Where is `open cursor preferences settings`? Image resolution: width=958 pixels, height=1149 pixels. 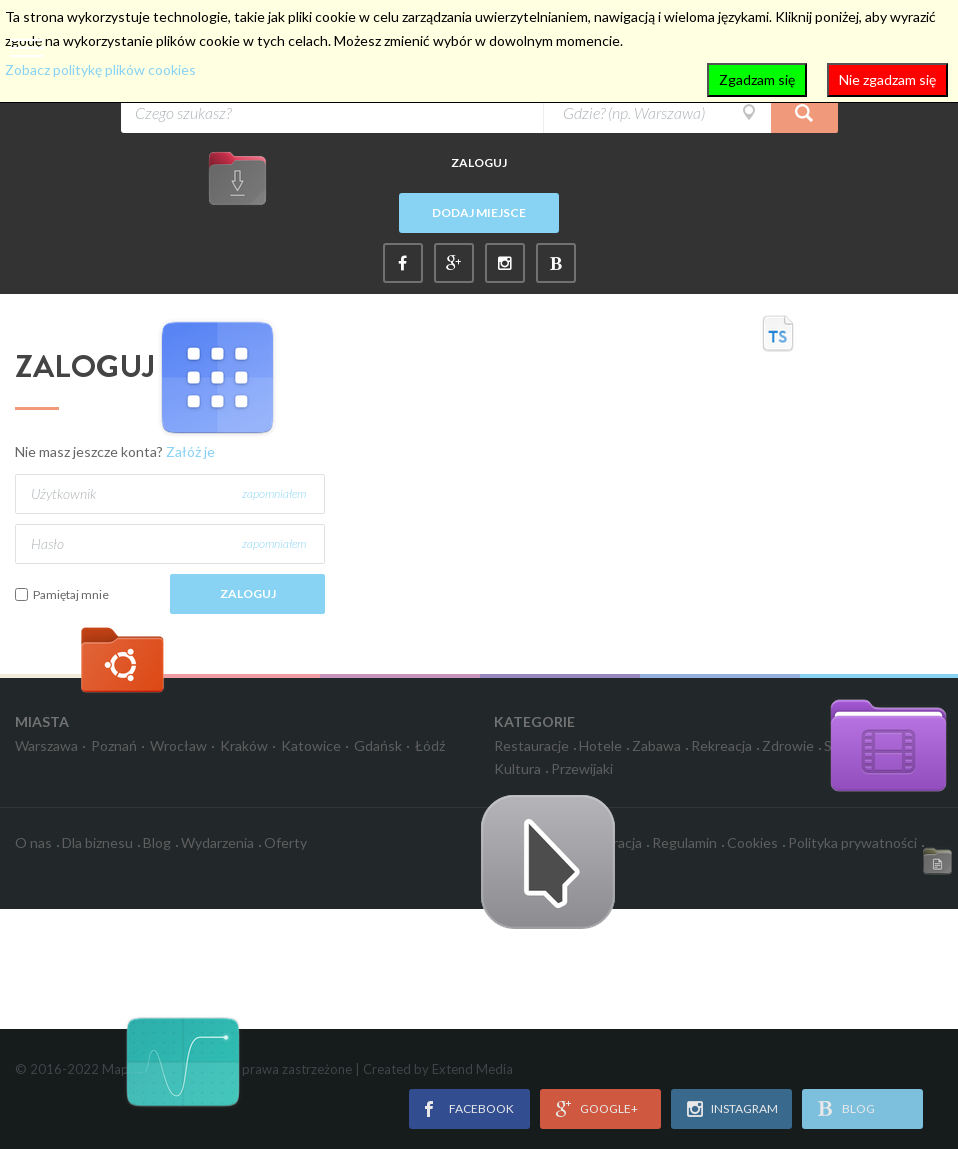 open cursor preferences settings is located at coordinates (548, 862).